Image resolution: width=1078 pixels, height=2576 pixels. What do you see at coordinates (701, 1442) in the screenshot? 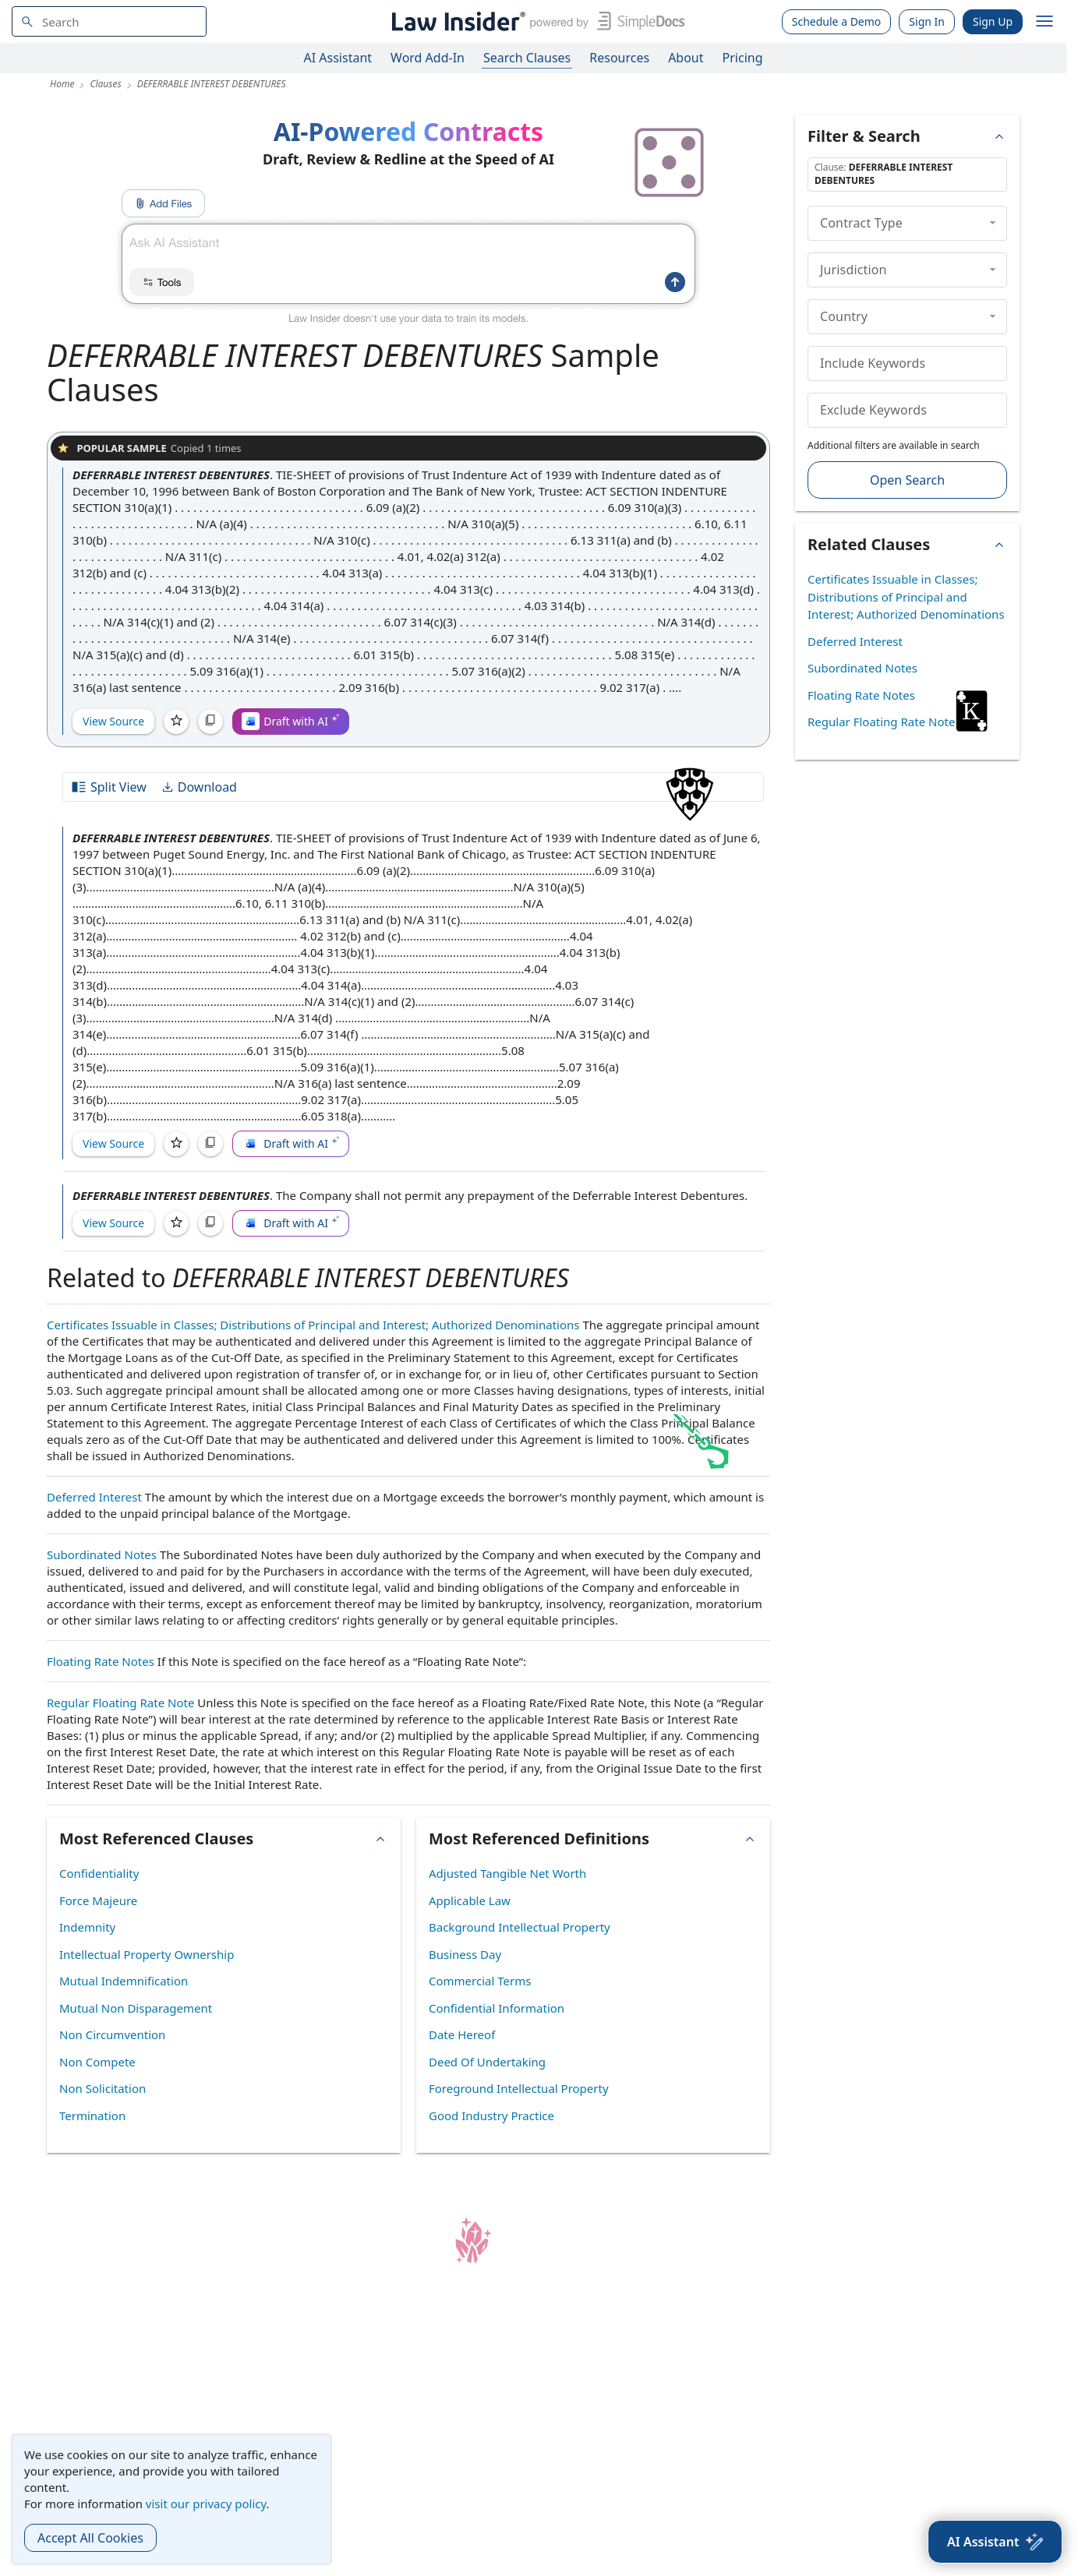
I see `equip meat hook weapon or tool` at bounding box center [701, 1442].